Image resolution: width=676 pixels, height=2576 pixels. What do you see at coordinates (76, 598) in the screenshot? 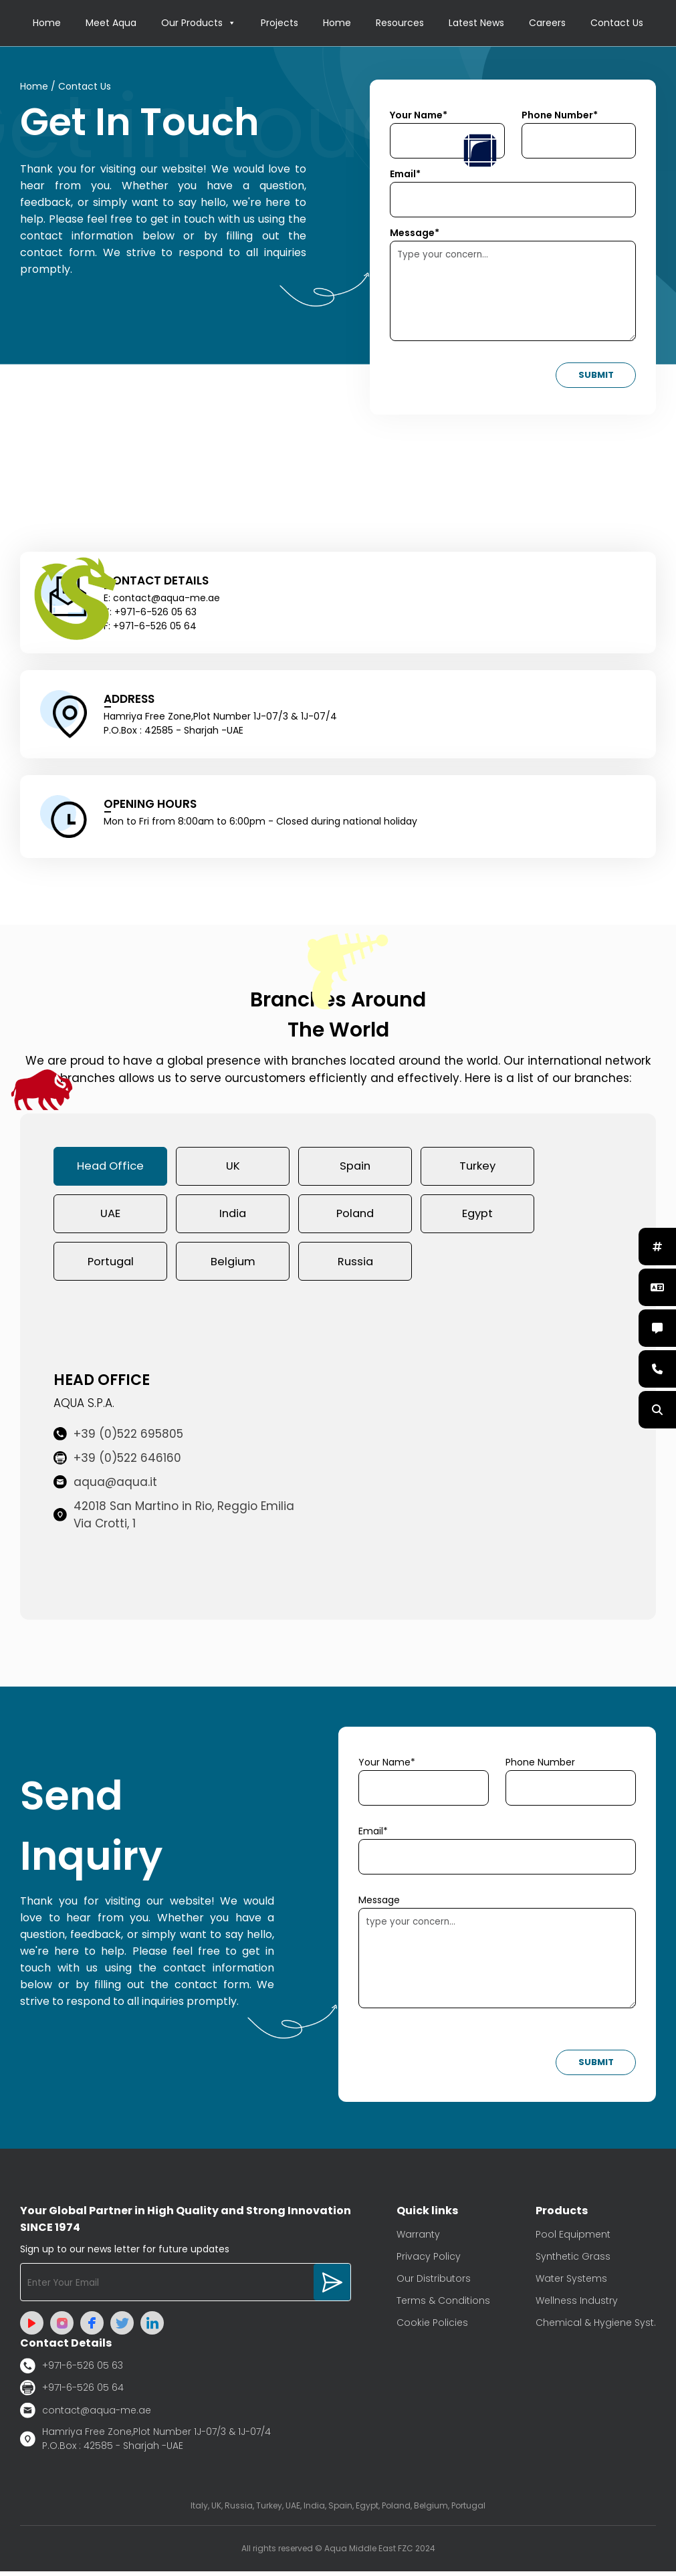
I see `select sea dragon character or creature` at bounding box center [76, 598].